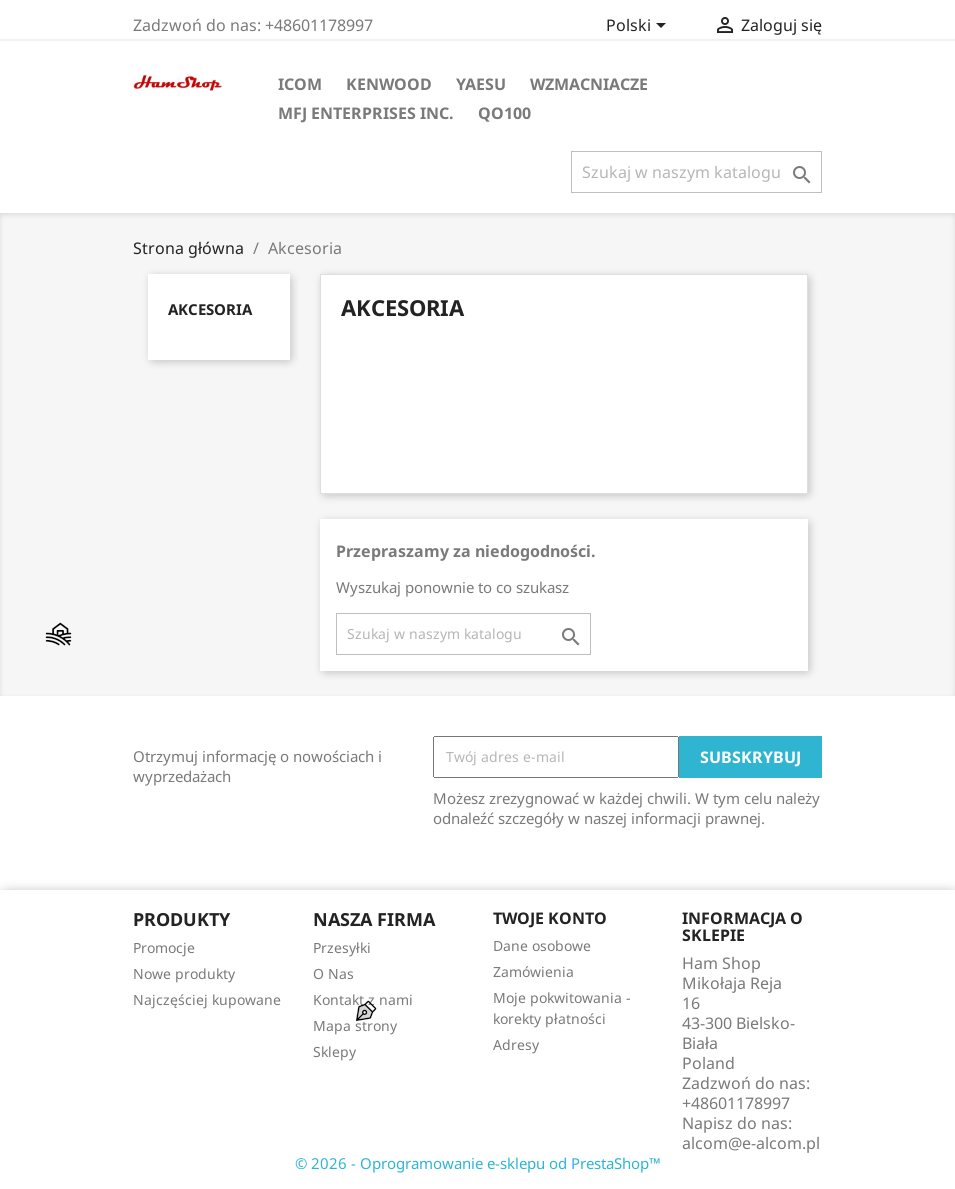 The width and height of the screenshot is (955, 1189). I want to click on access farm or agricultural features, so click(58, 634).